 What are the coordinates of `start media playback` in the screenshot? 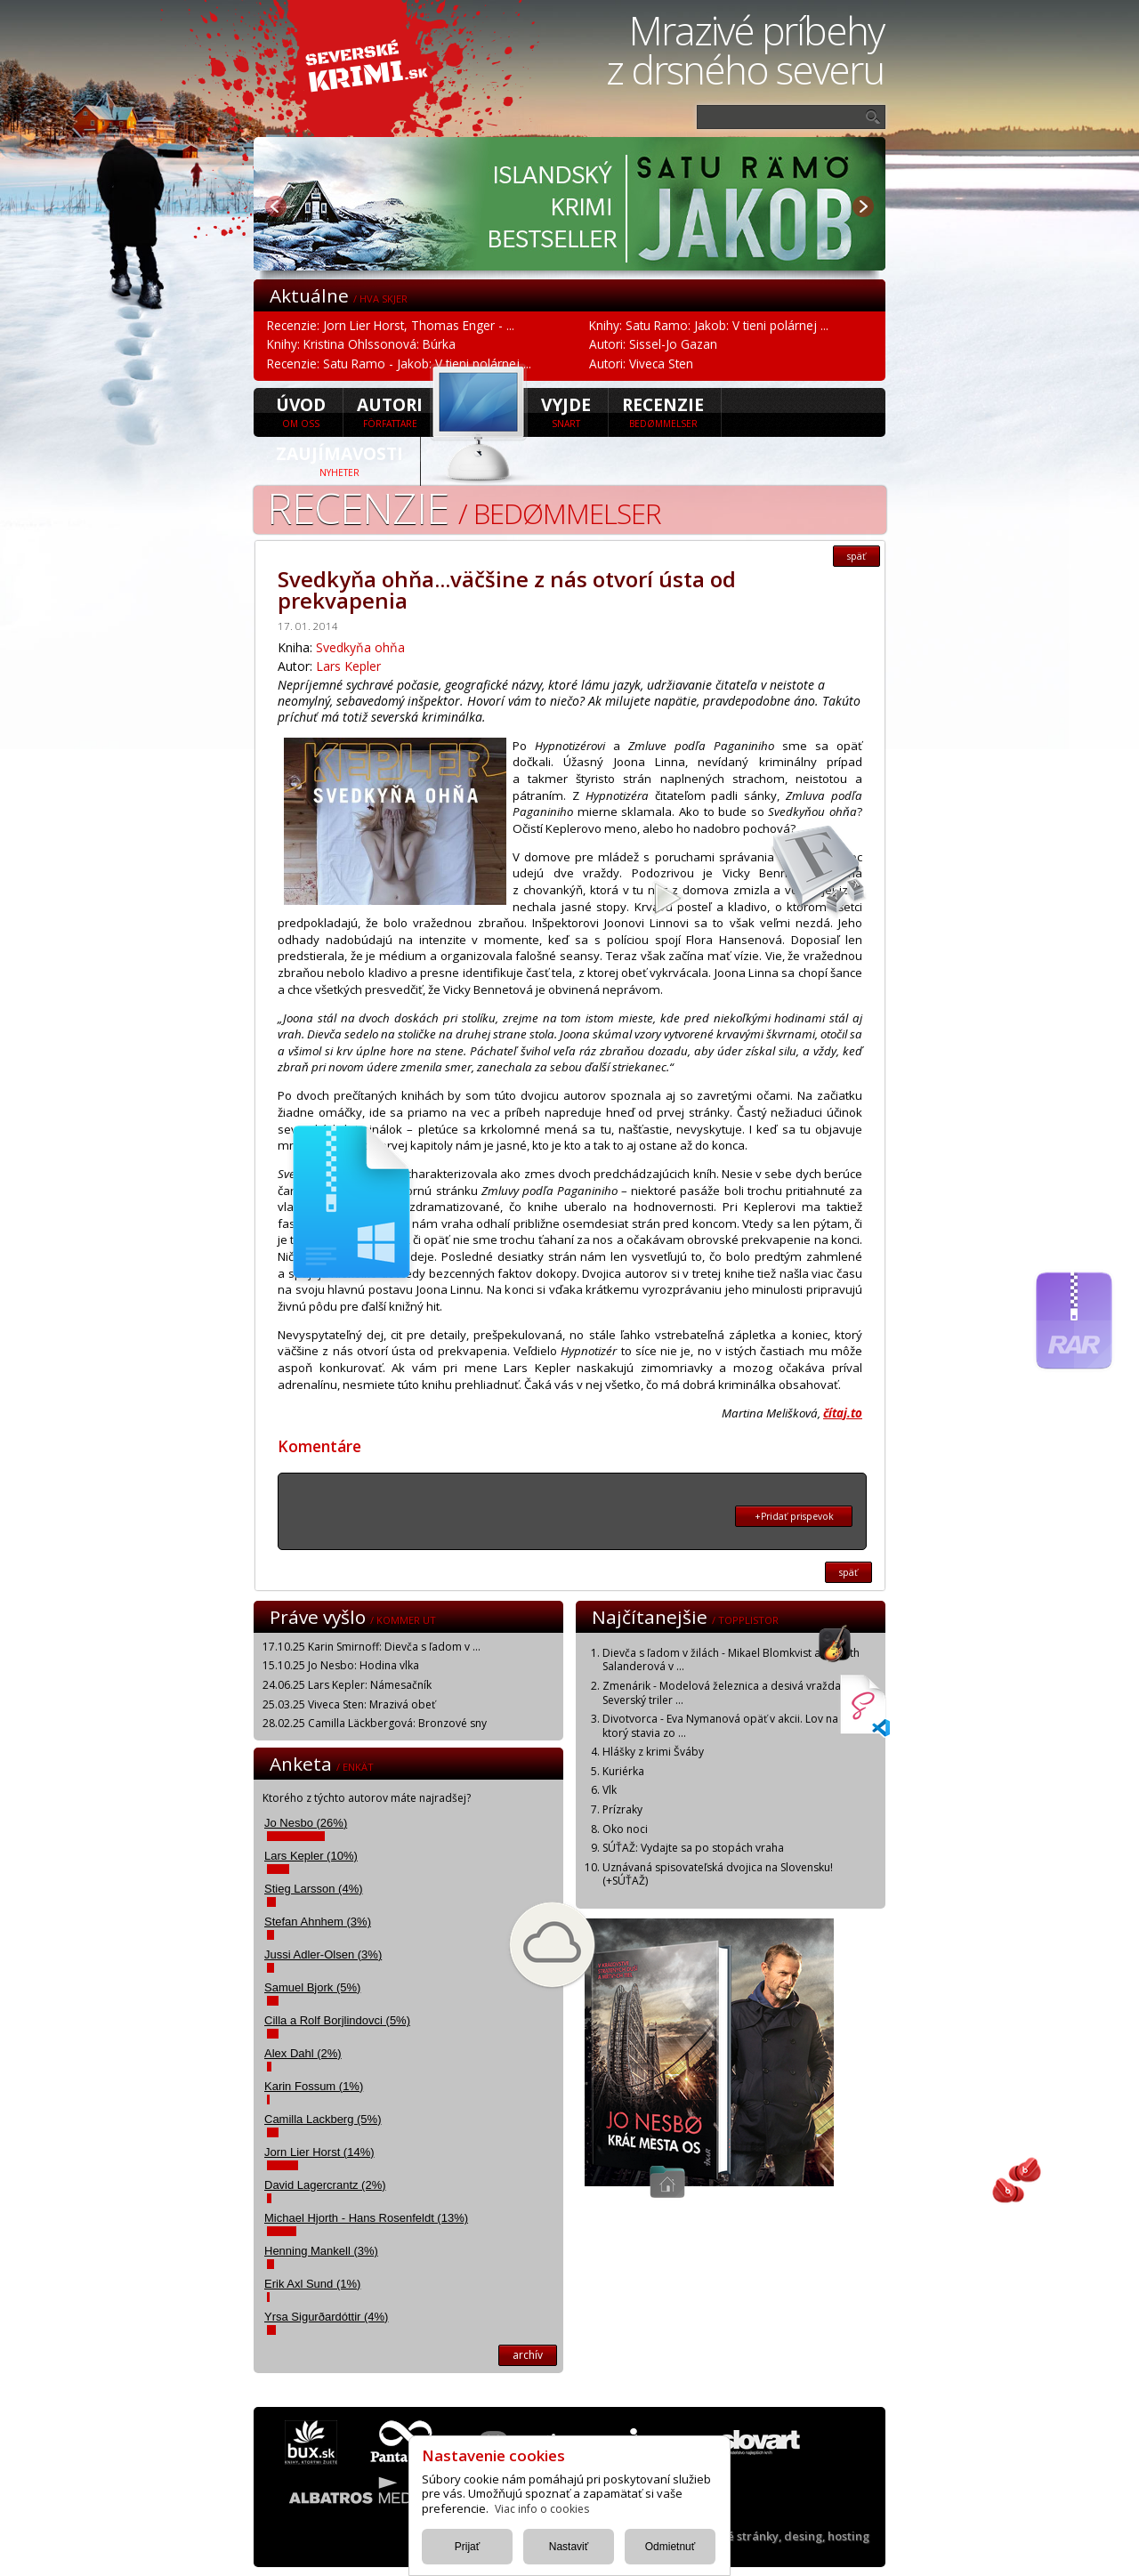 It's located at (666, 898).